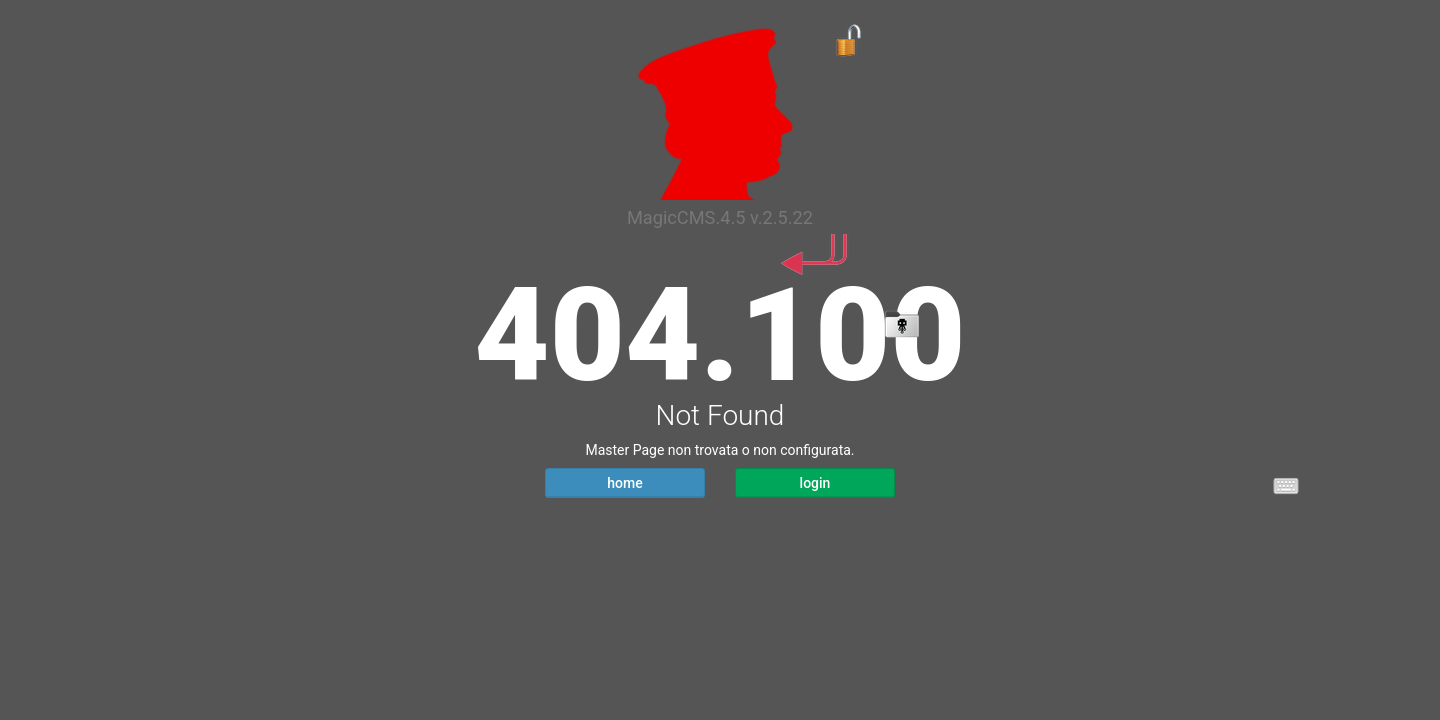 The width and height of the screenshot is (1440, 720). I want to click on folder containing USB security testing tools, so click(902, 325).